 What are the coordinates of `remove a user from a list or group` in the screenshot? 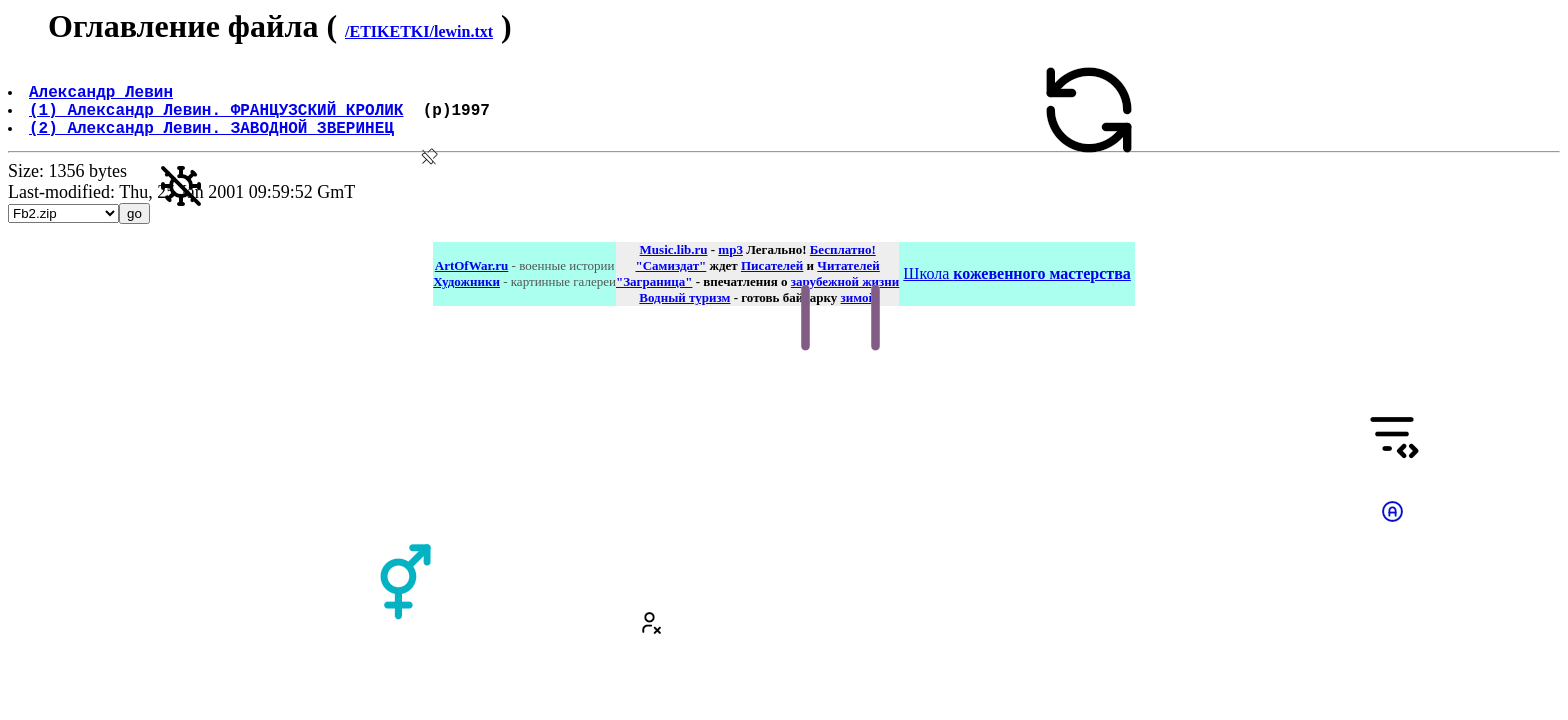 It's located at (649, 622).